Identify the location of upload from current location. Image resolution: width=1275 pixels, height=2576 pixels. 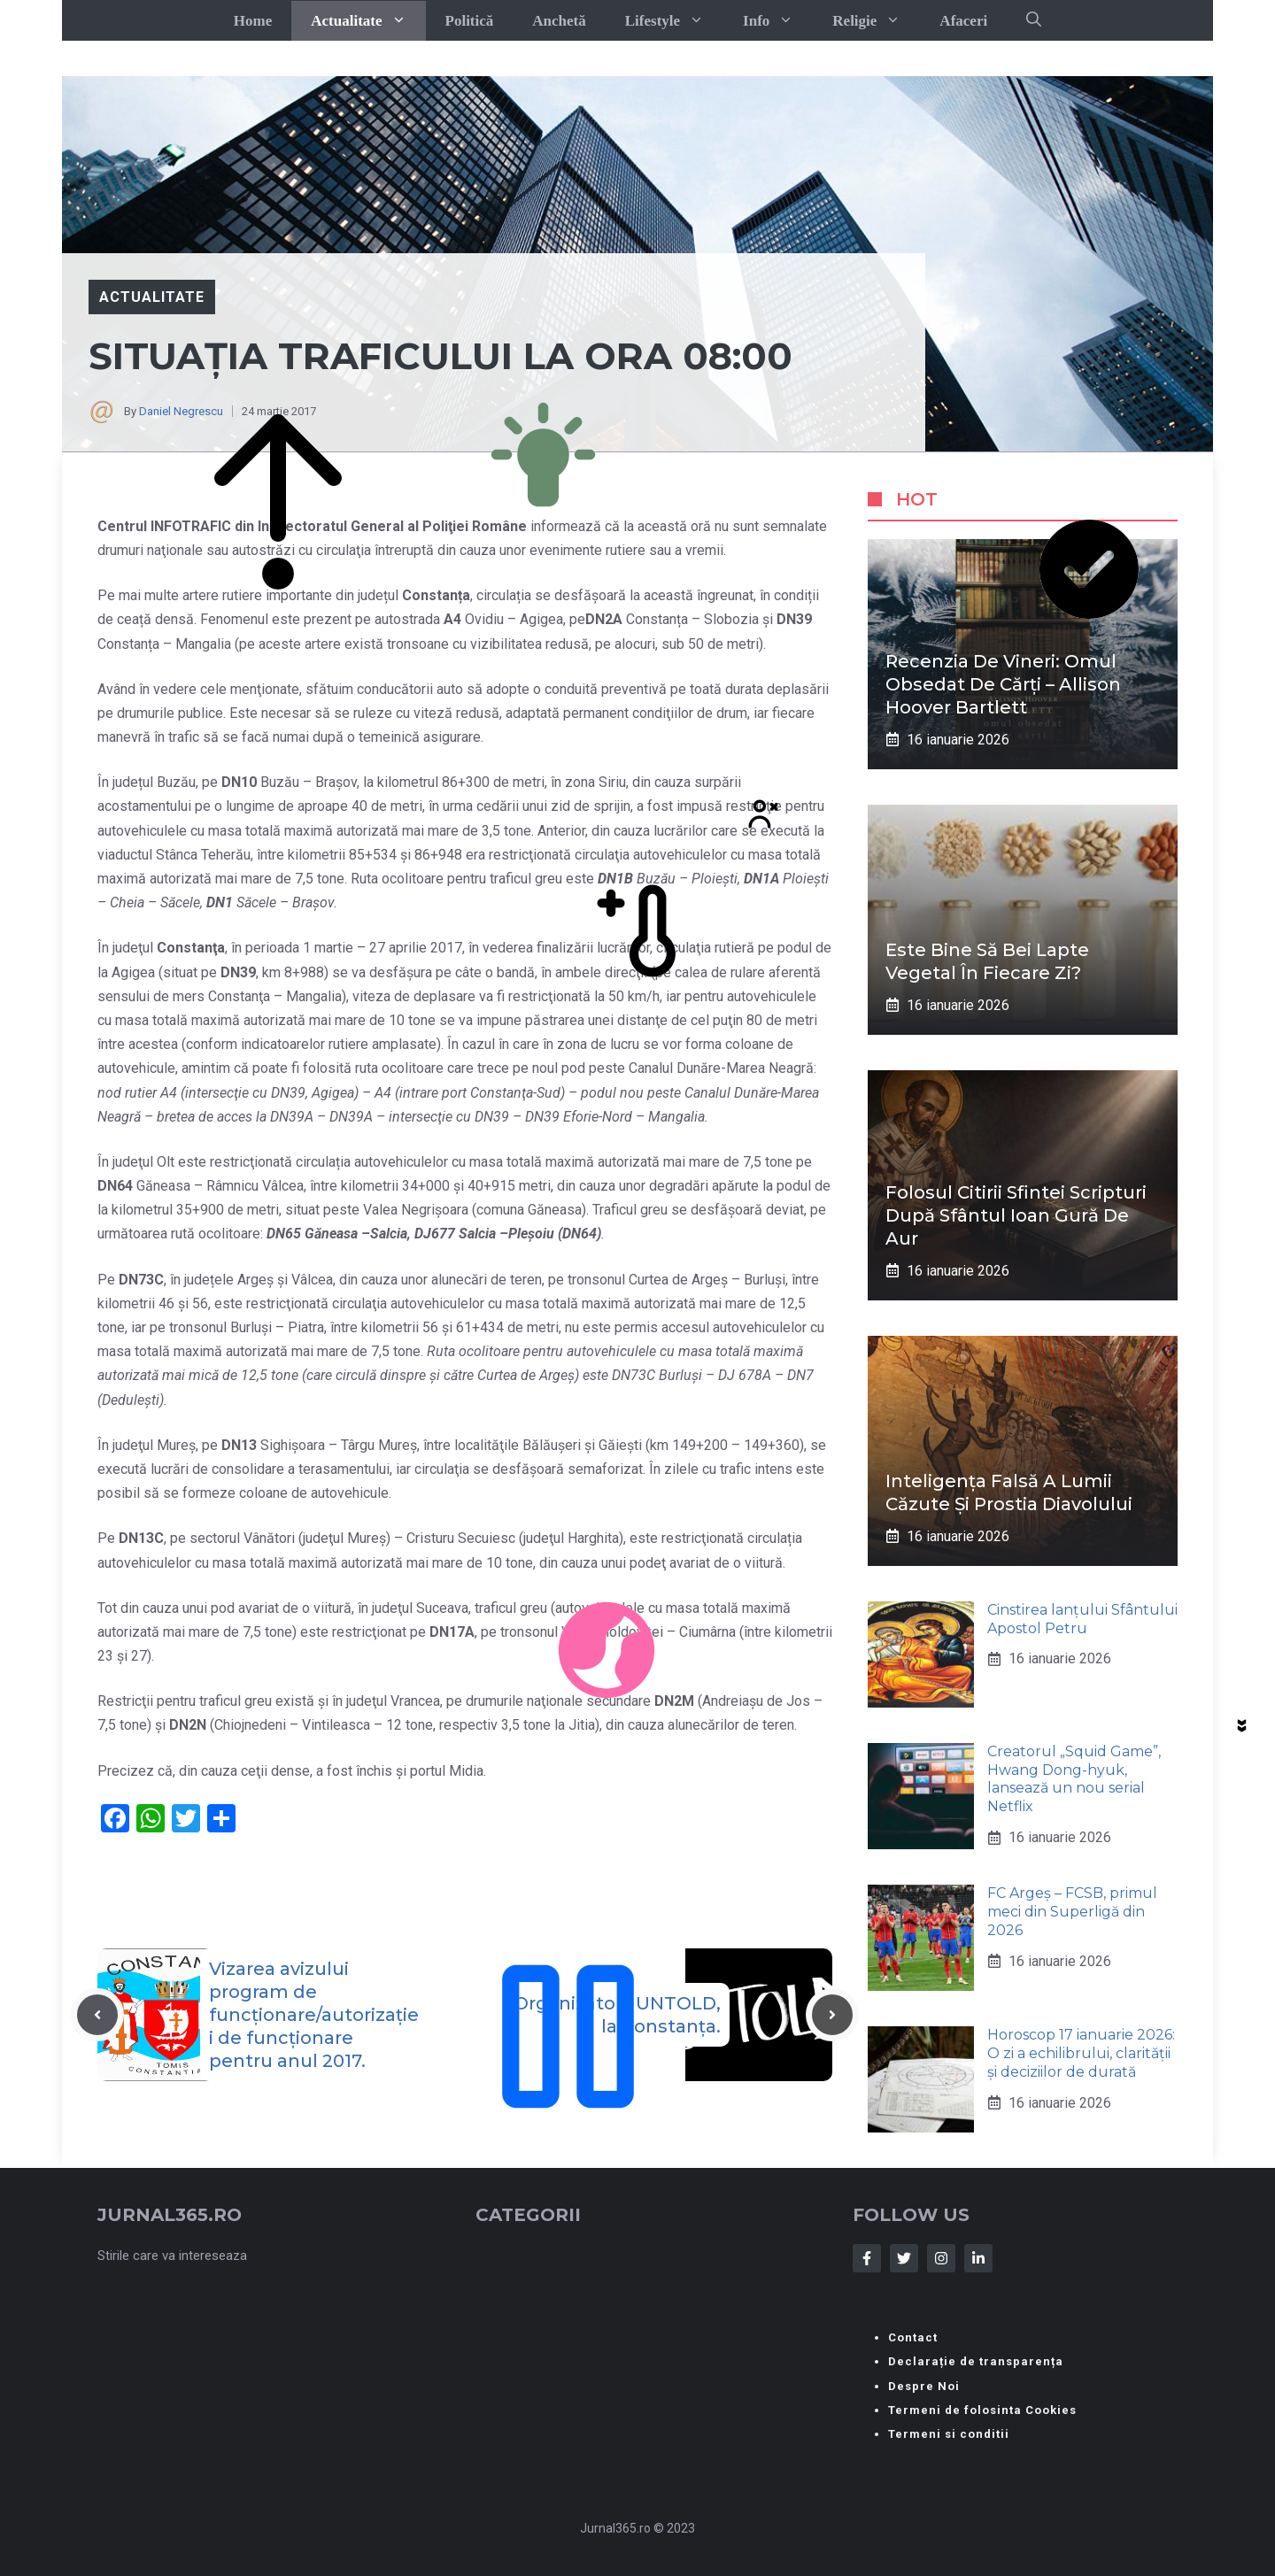
(278, 502).